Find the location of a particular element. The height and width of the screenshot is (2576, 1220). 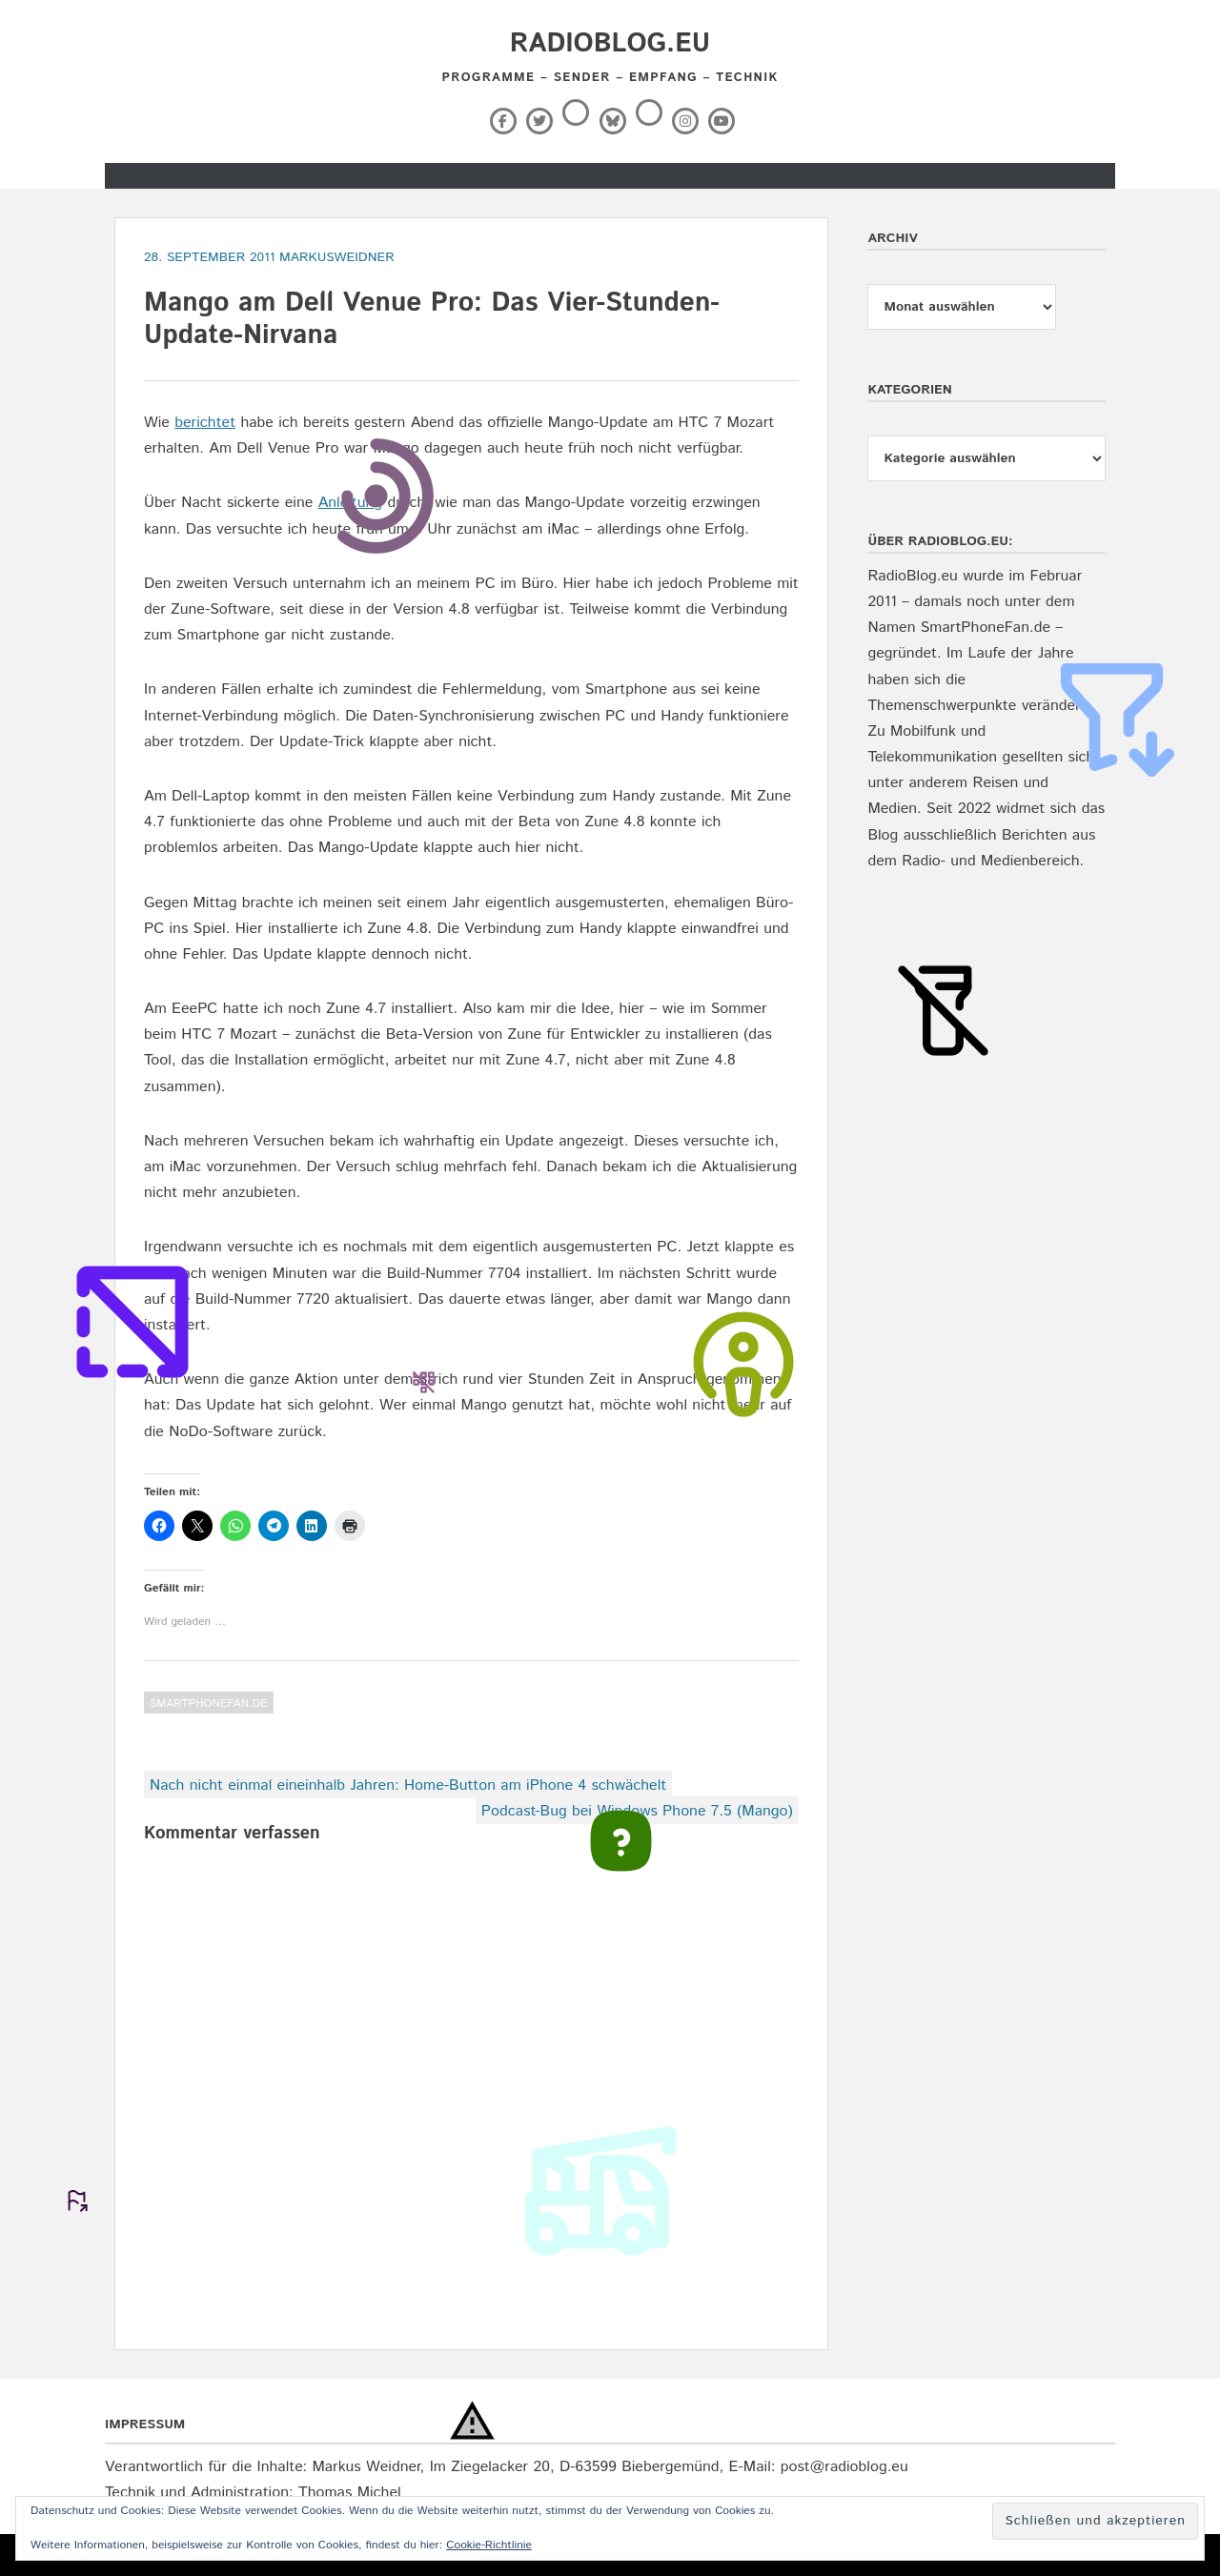

sort filtered results in descending order is located at coordinates (1111, 714).